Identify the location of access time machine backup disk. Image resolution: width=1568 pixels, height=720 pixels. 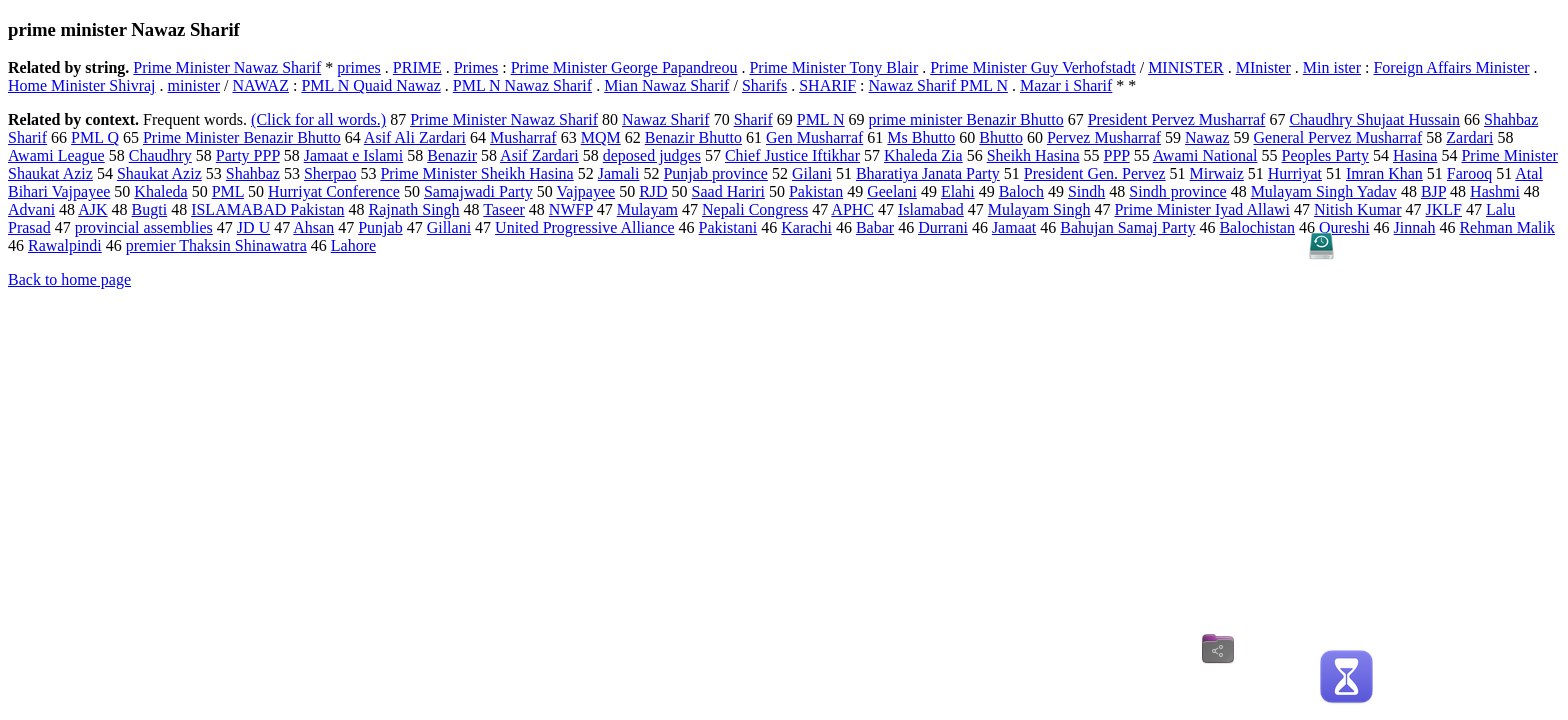
(1321, 246).